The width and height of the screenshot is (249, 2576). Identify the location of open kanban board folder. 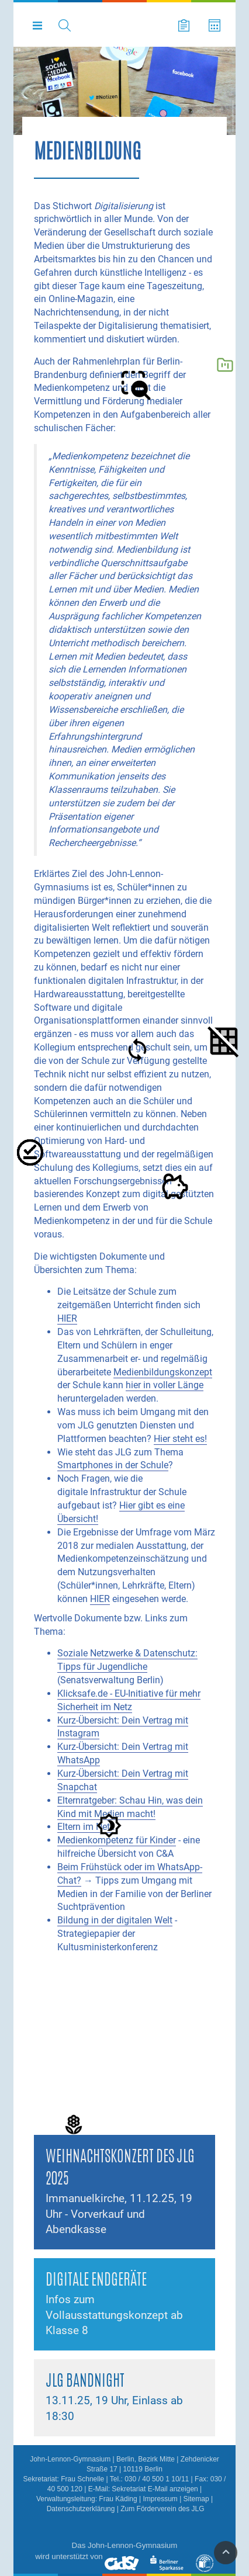
(225, 365).